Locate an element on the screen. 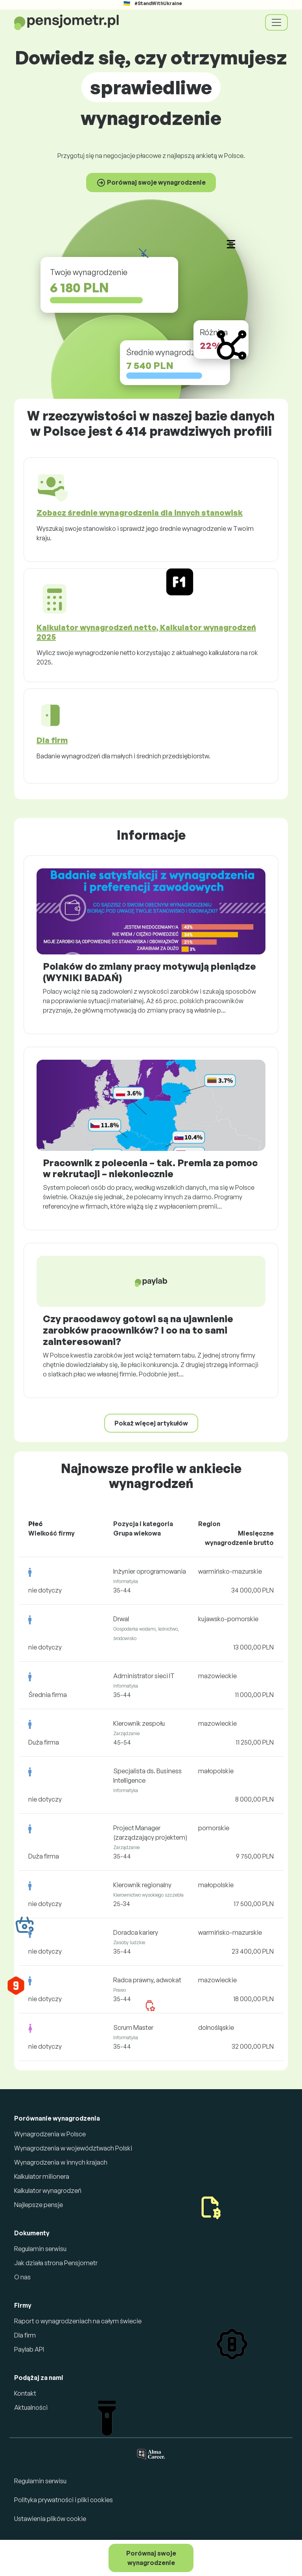 This screenshot has height=2576, width=302. mark smartwatch as favorite device is located at coordinates (149, 2005).